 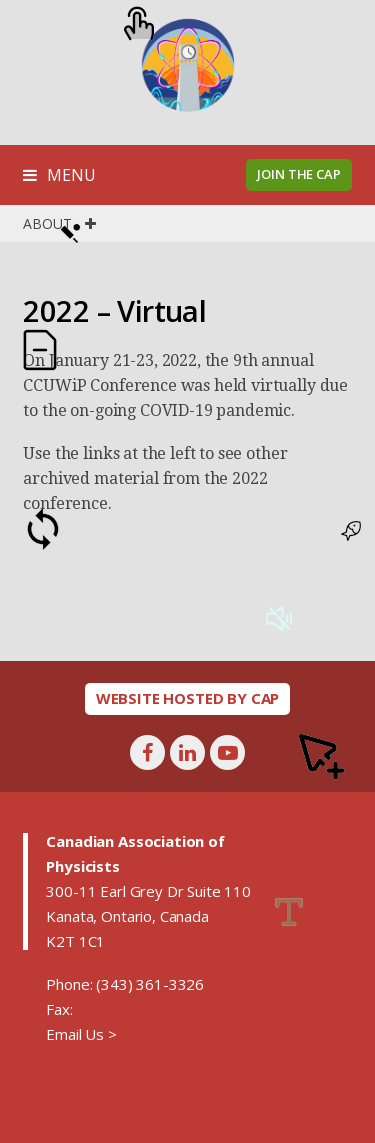 I want to click on access cricket sports content, so click(x=70, y=233).